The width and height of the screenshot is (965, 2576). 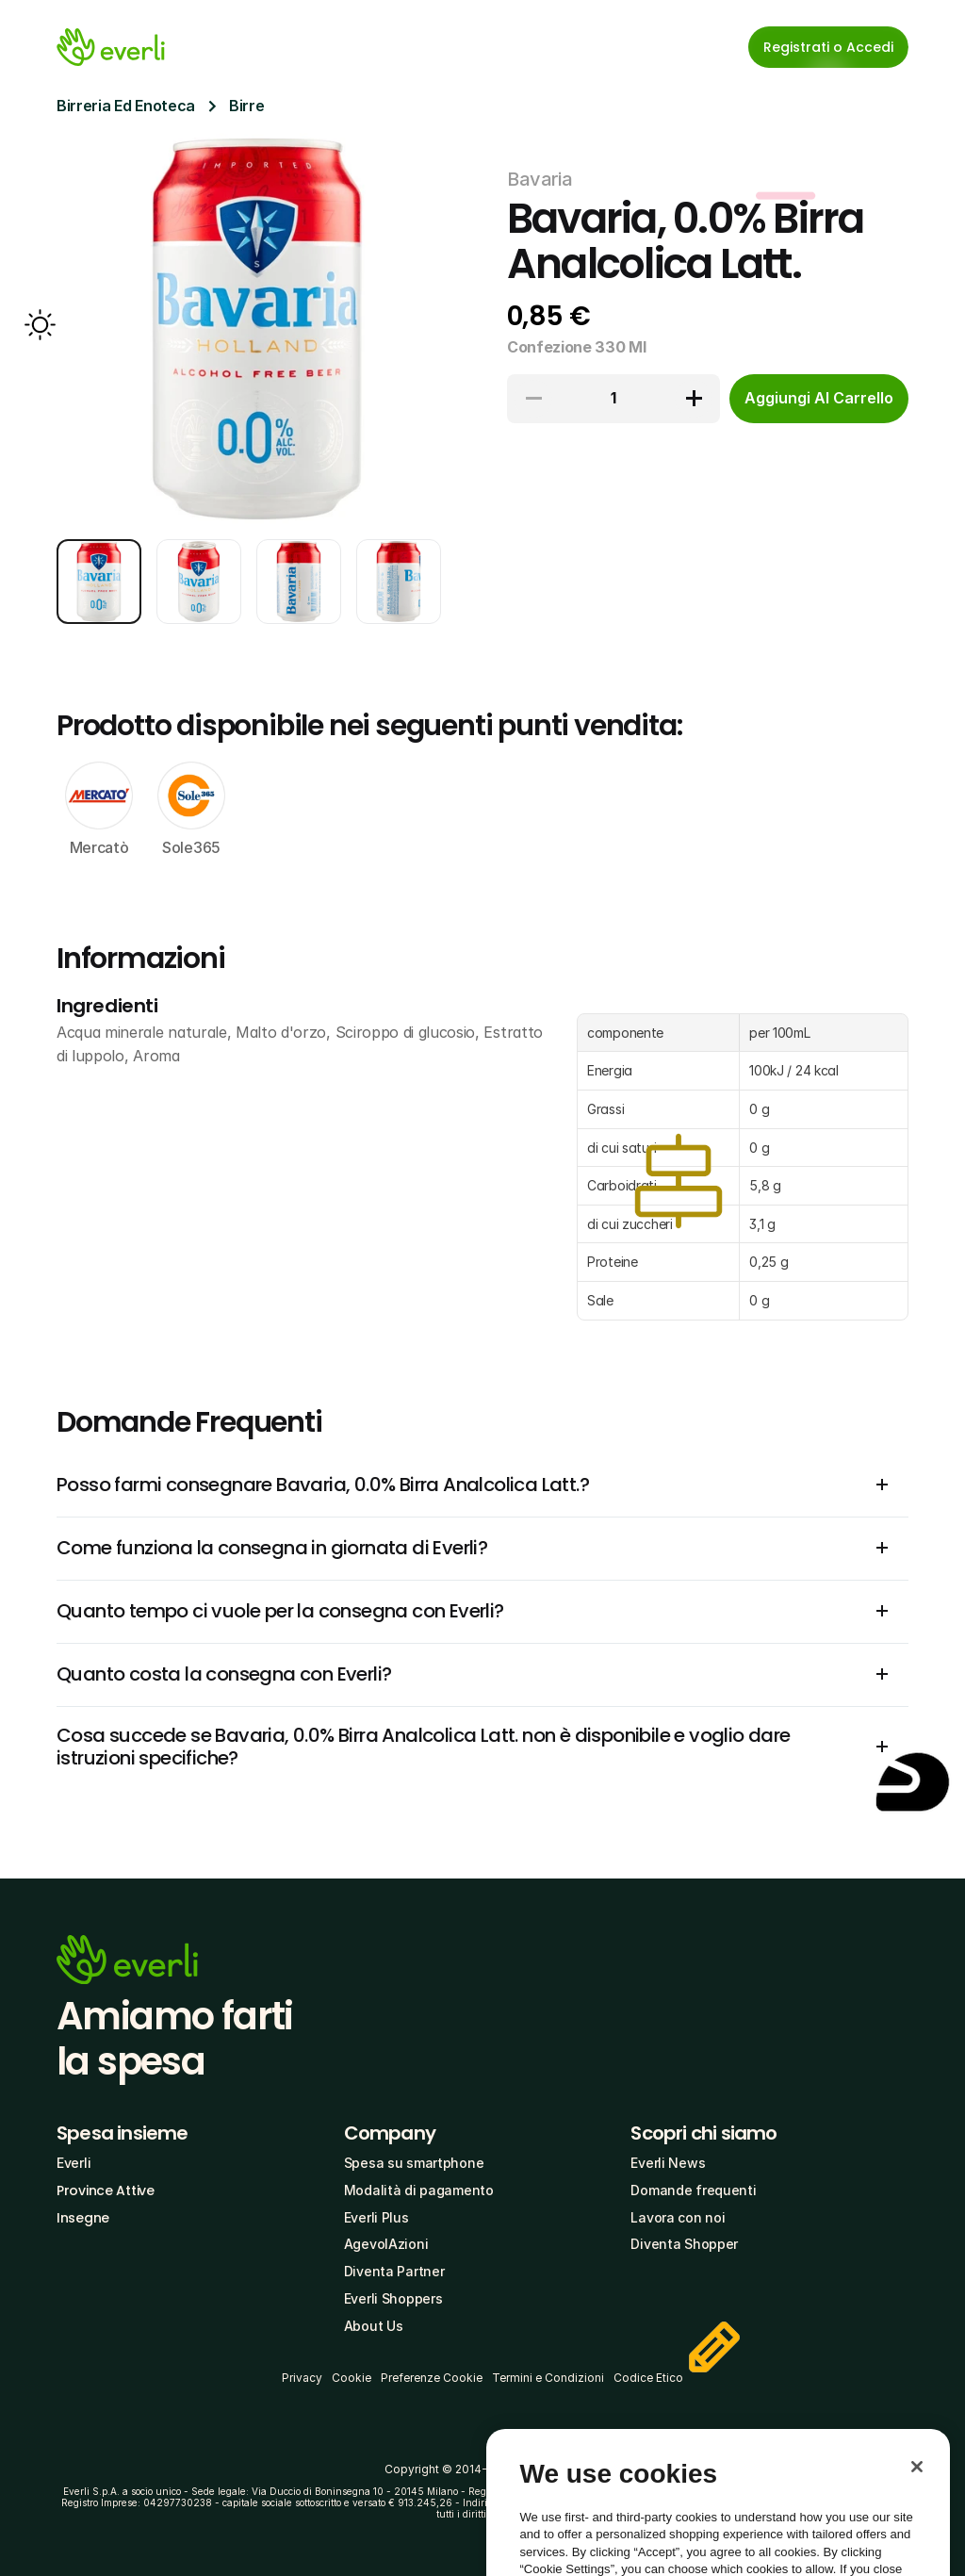 What do you see at coordinates (713, 2348) in the screenshot?
I see `edit content or settings` at bounding box center [713, 2348].